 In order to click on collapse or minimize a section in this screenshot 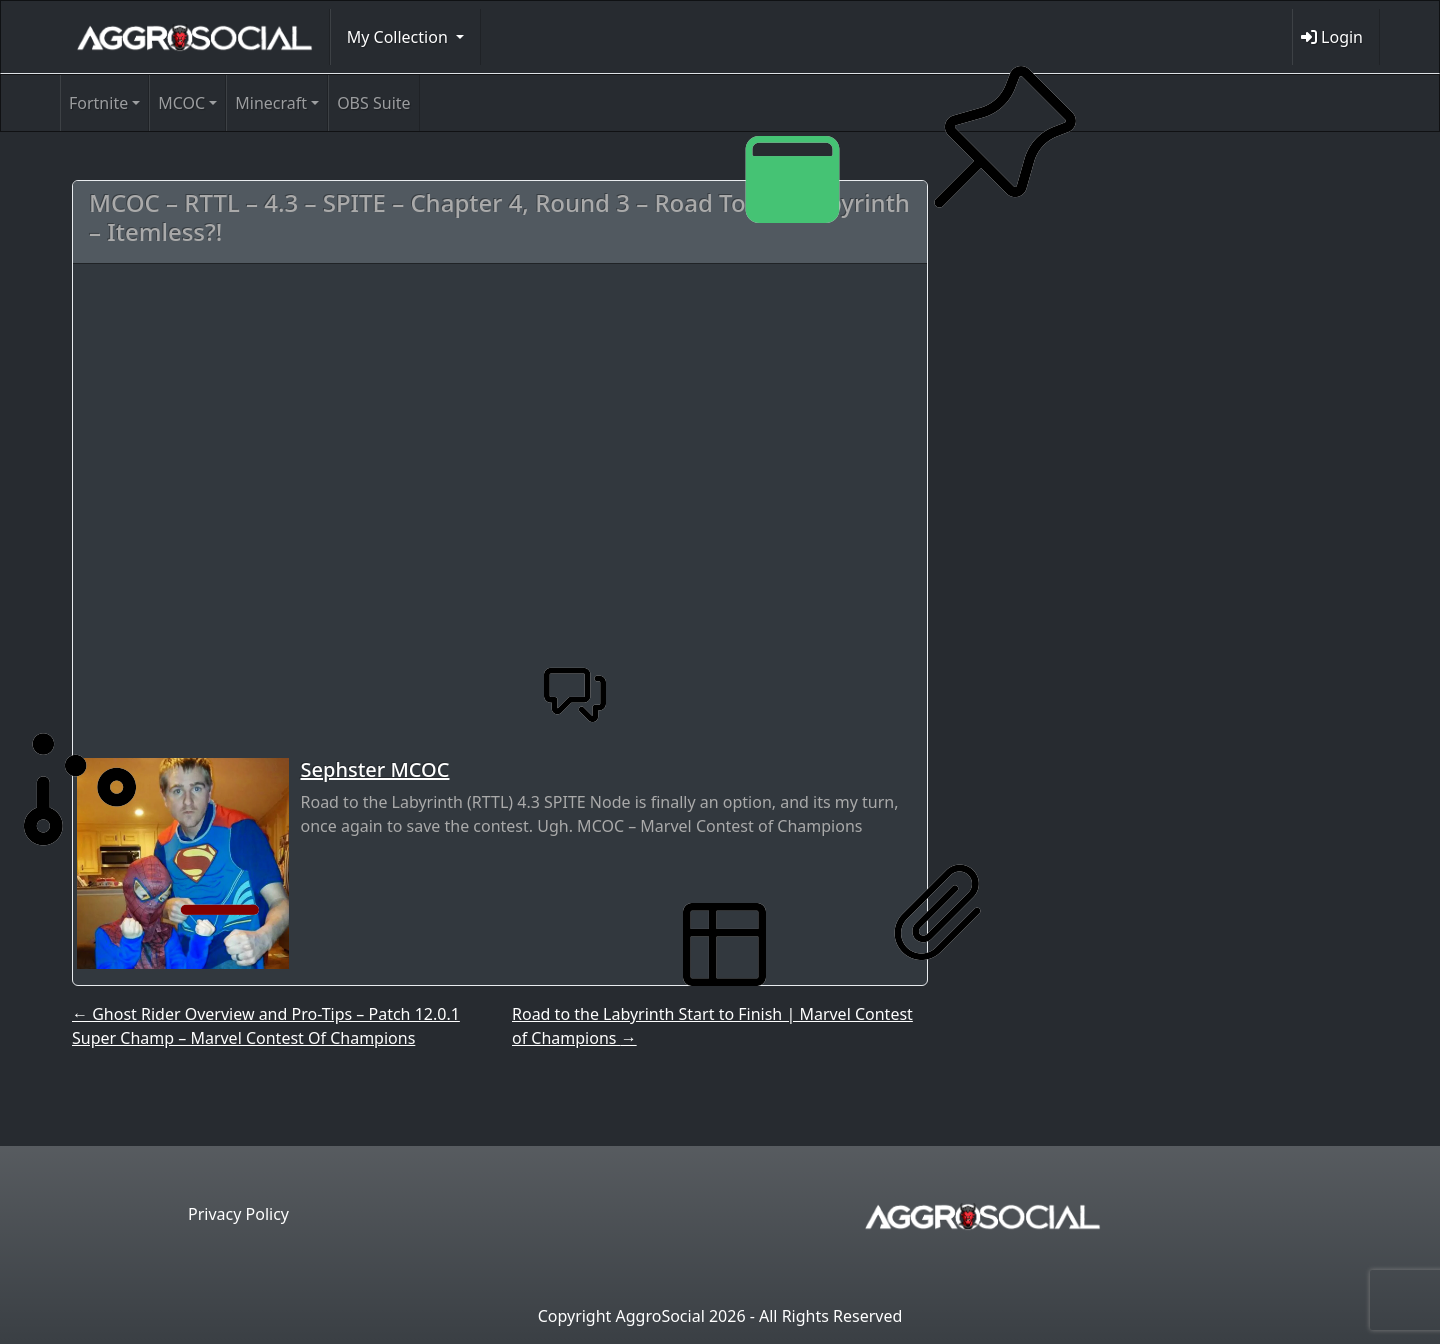, I will do `click(221, 911)`.